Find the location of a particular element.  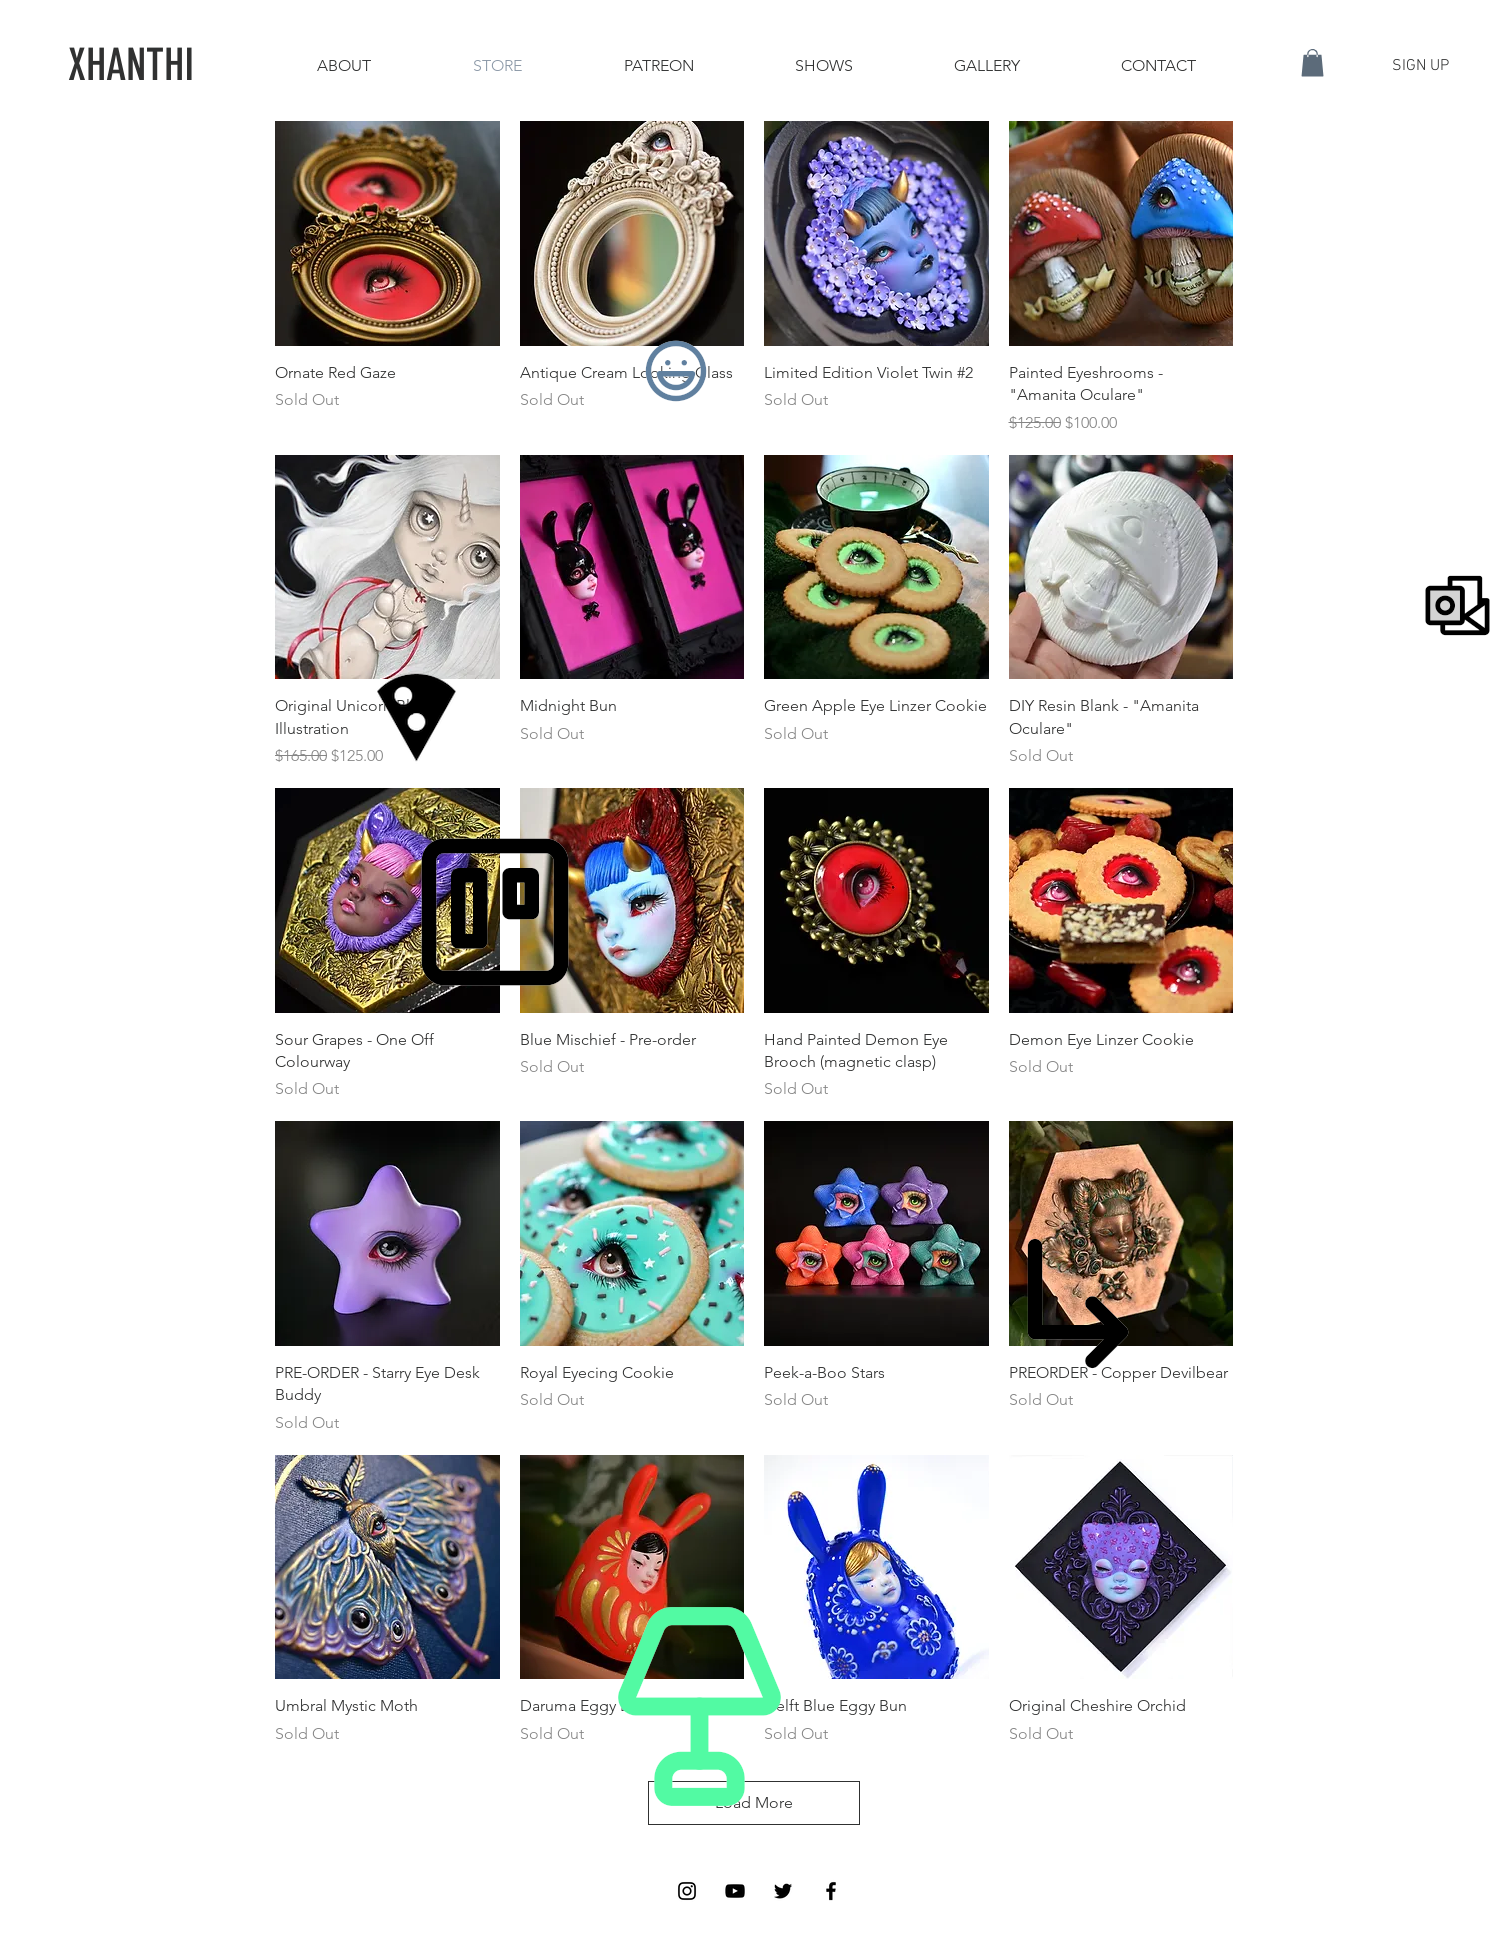

open microsoft outlook email app is located at coordinates (1457, 605).